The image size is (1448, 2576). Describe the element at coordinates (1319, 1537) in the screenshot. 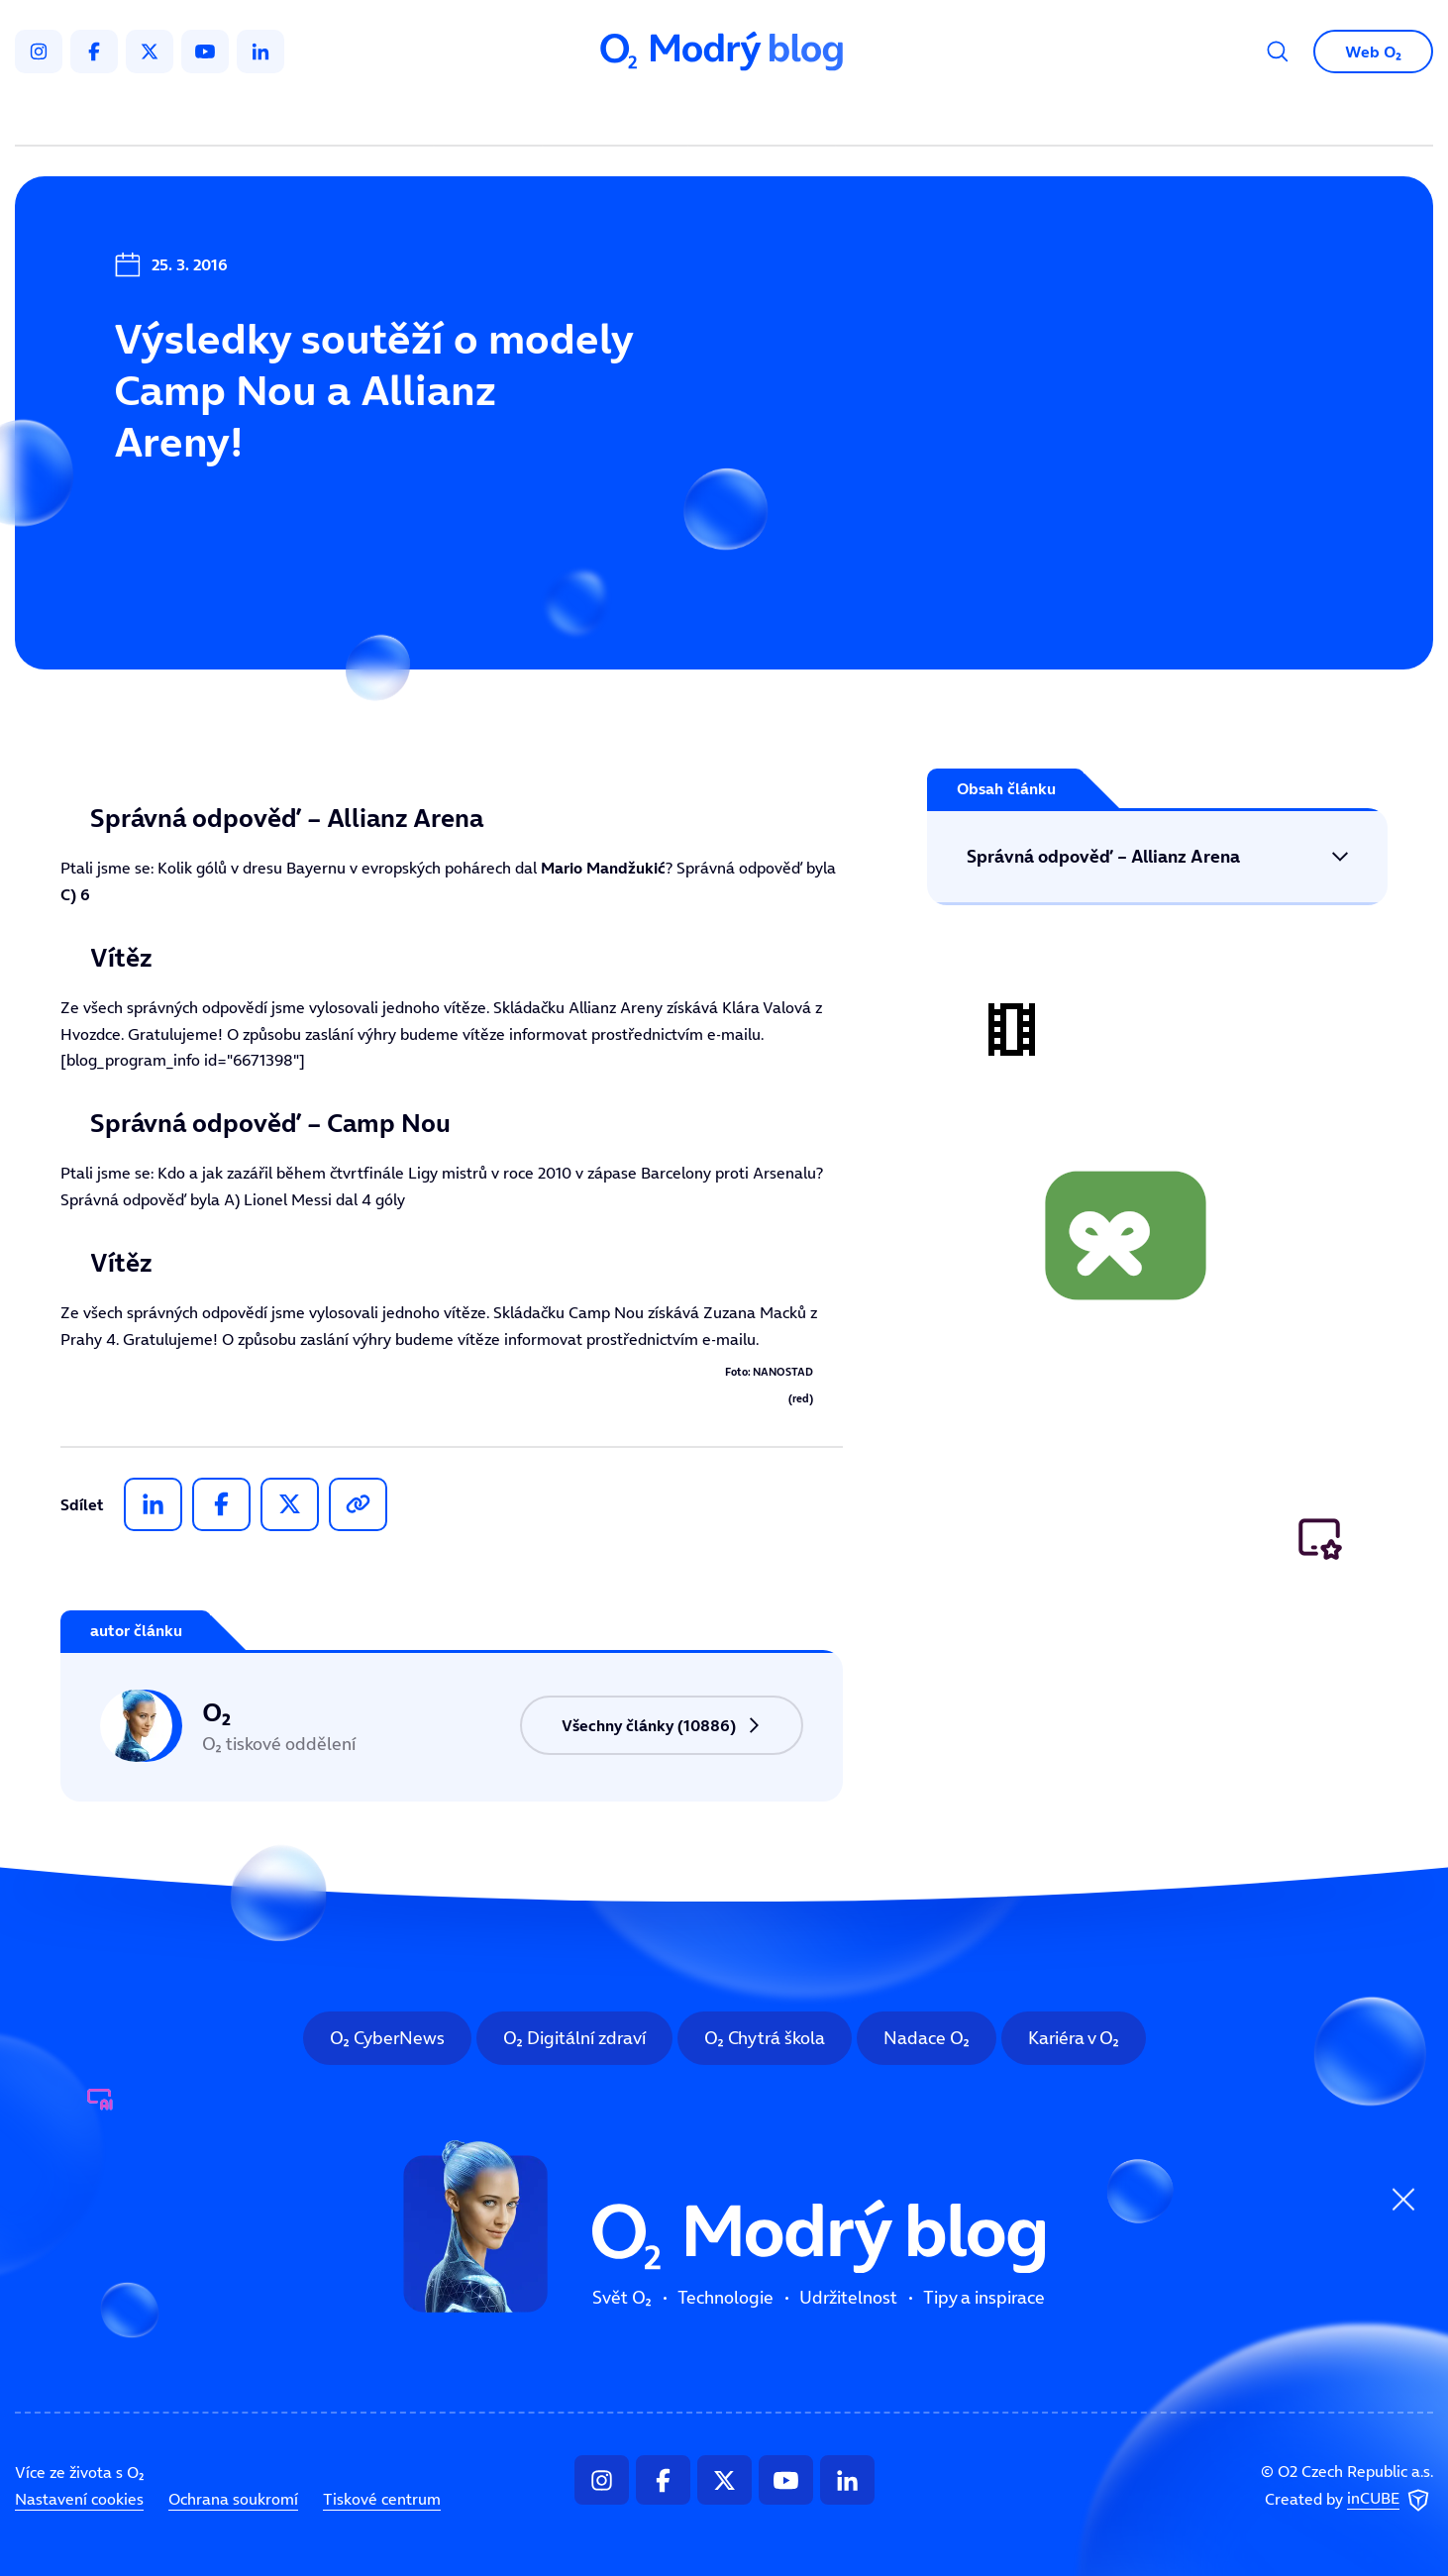

I see `mark this tablet as a favorite device` at that location.